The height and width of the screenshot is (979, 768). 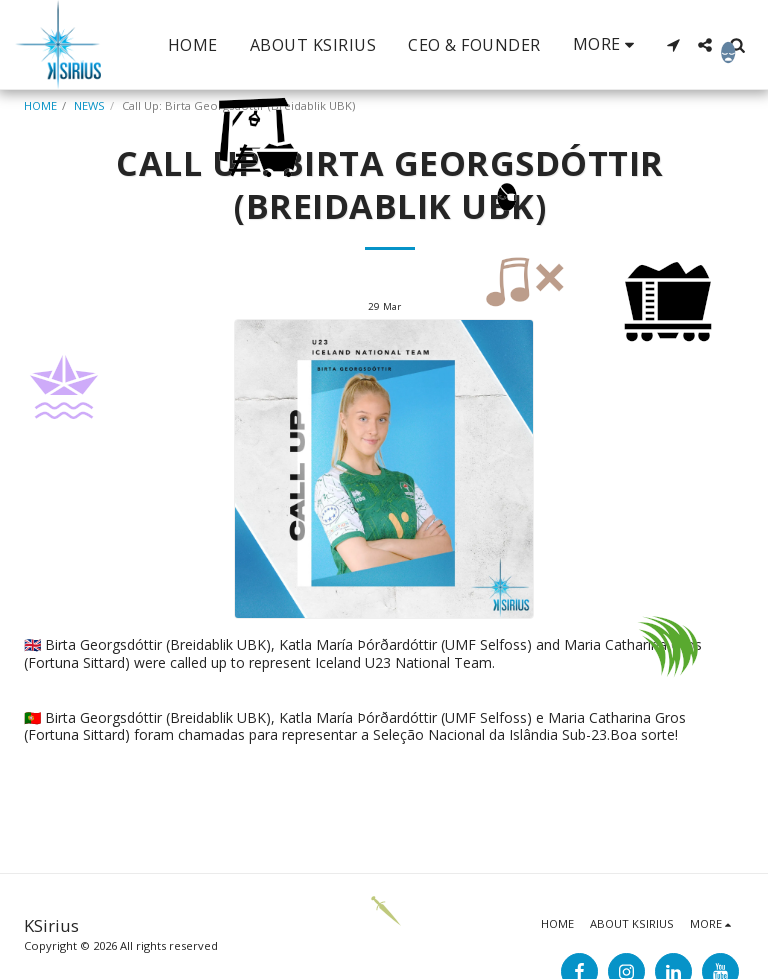 I want to click on mute music or audio, so click(x=526, y=277).